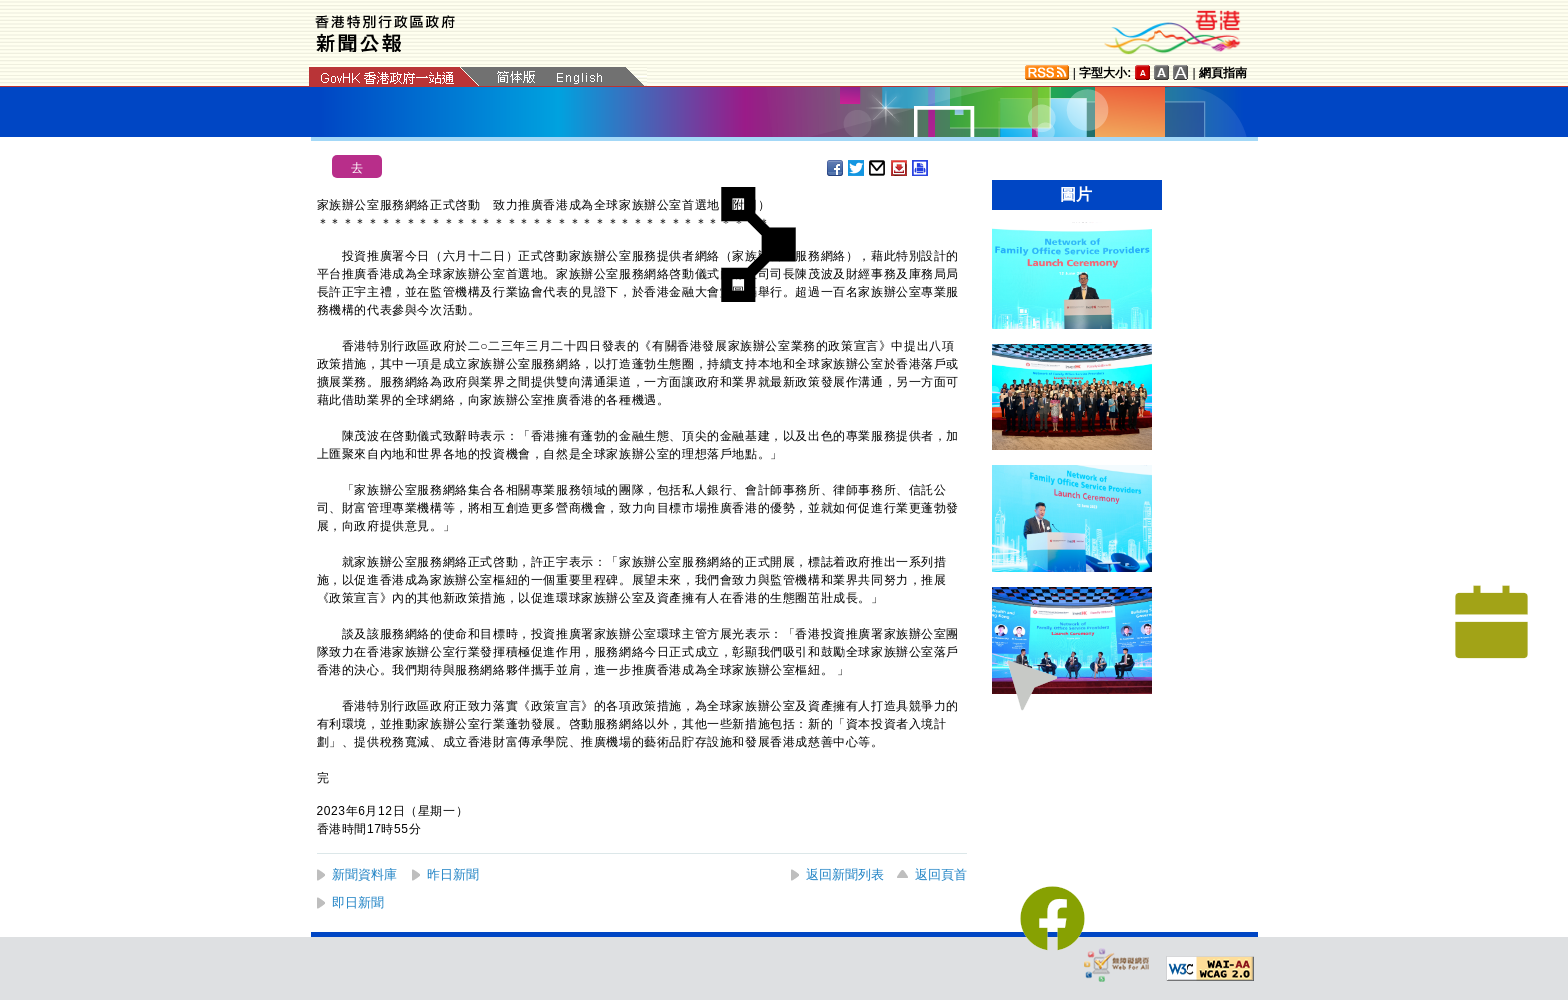 This screenshot has height=1000, width=1568. What do you see at coordinates (758, 244) in the screenshot?
I see `puppet configuration management tool logo` at bounding box center [758, 244].